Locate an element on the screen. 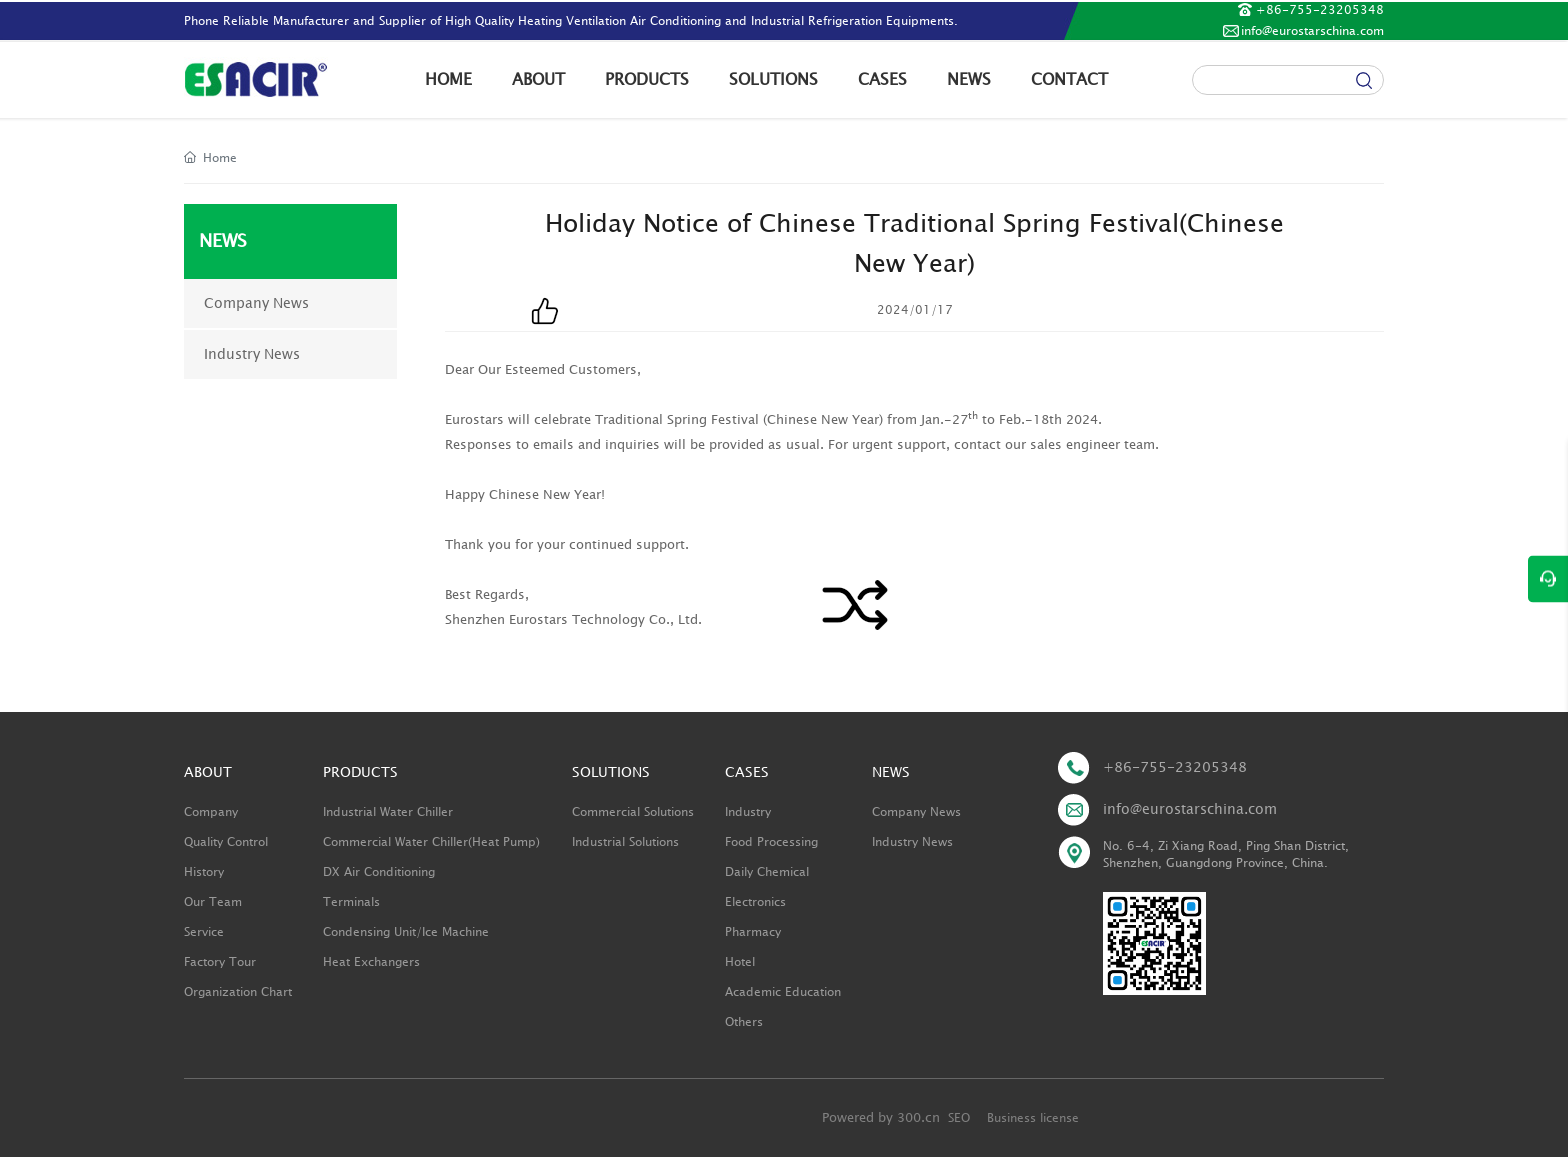 Image resolution: width=1568 pixels, height=1157 pixels. shuffle playlist or queue order is located at coordinates (855, 605).